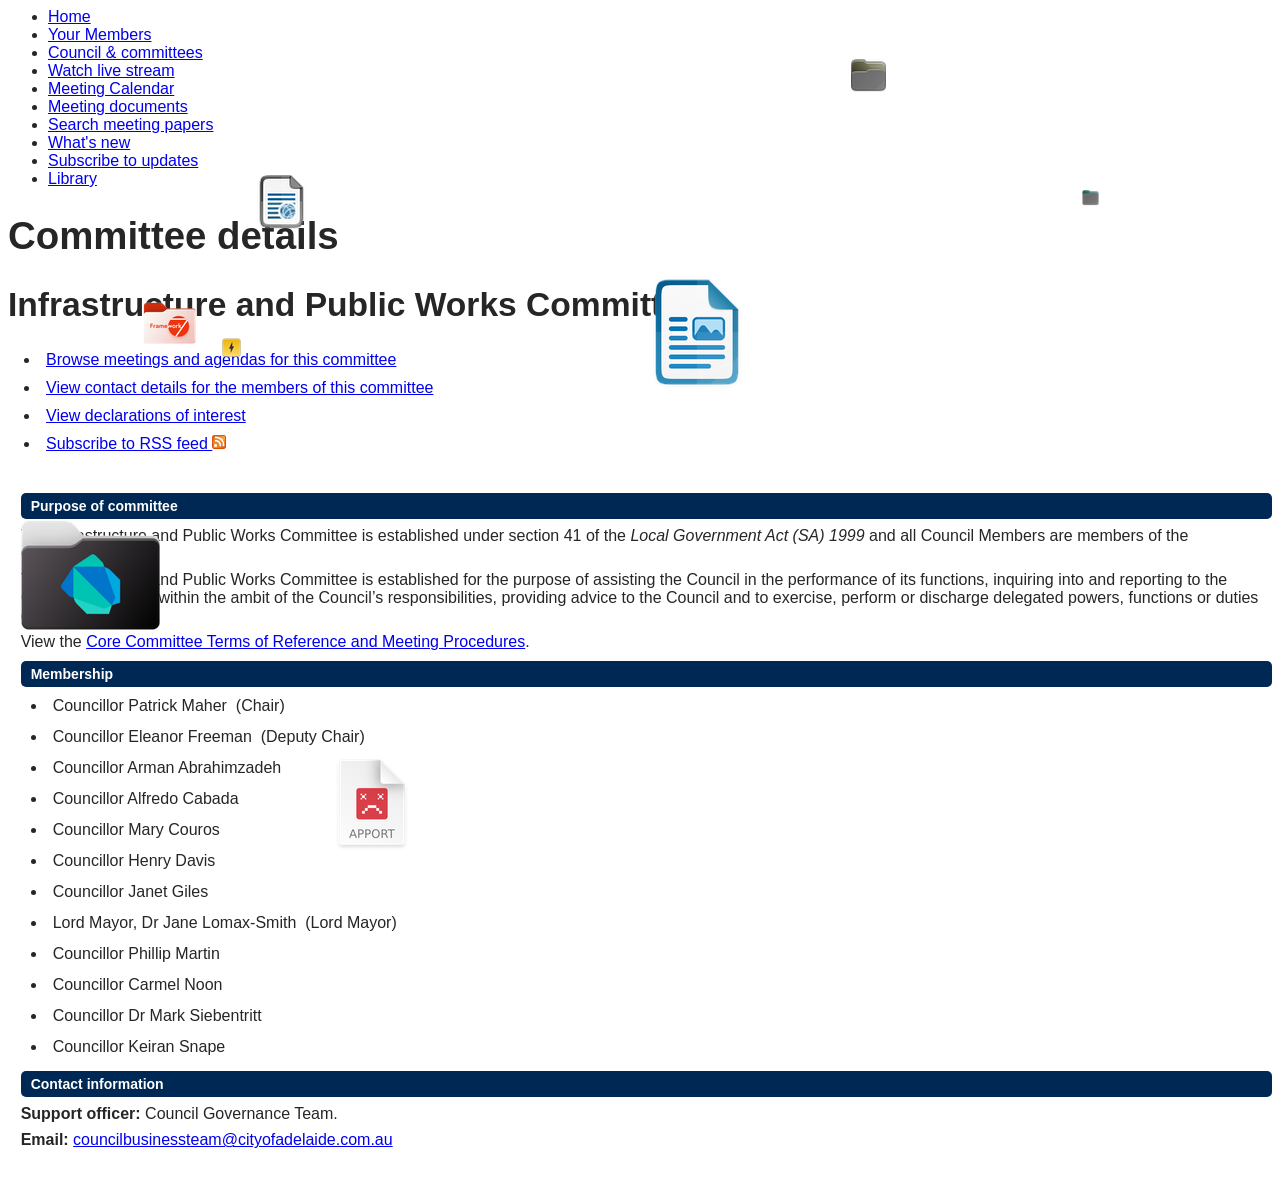 This screenshot has width=1280, height=1185. What do you see at coordinates (1090, 197) in the screenshot?
I see `open folder to view contents` at bounding box center [1090, 197].